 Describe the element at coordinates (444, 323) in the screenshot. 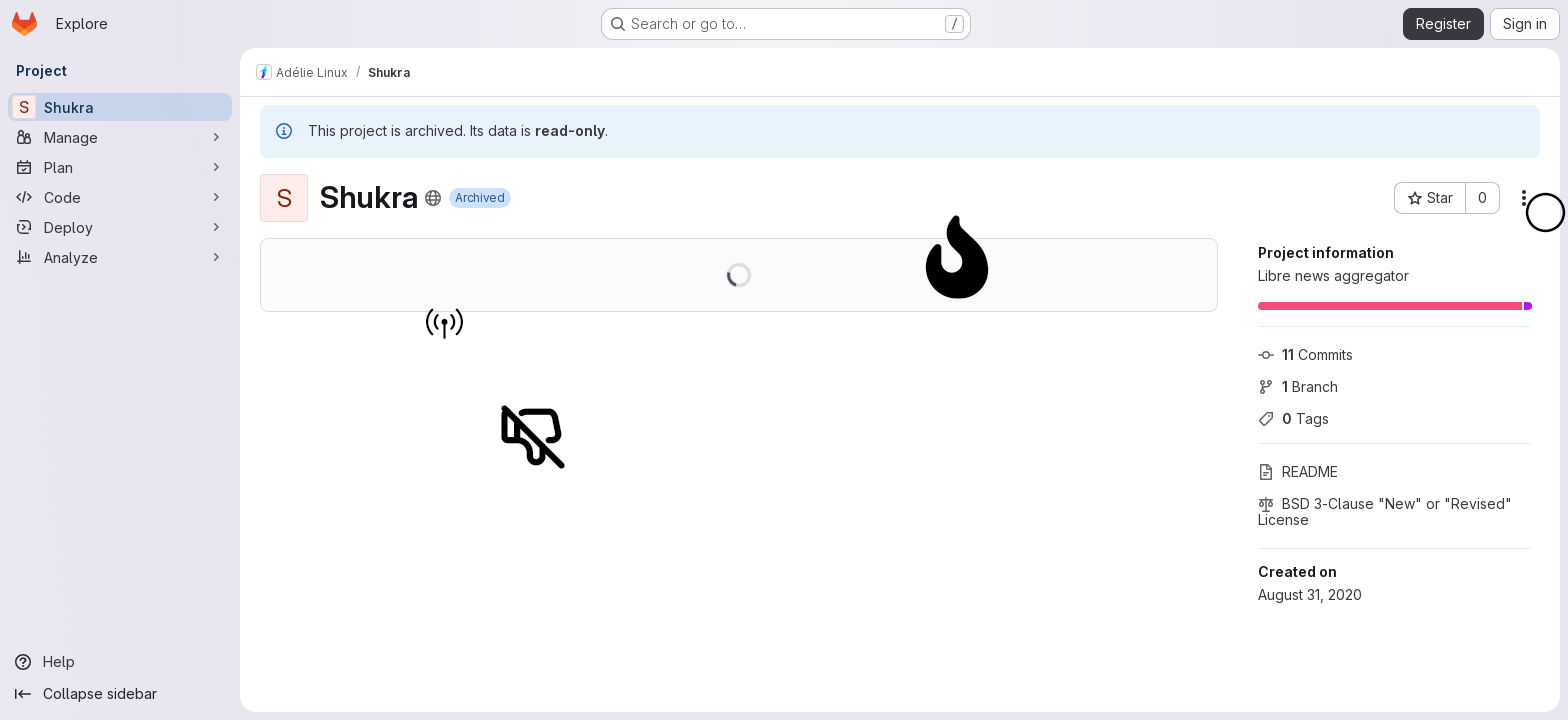

I see `start a live broadcast or stream` at that location.